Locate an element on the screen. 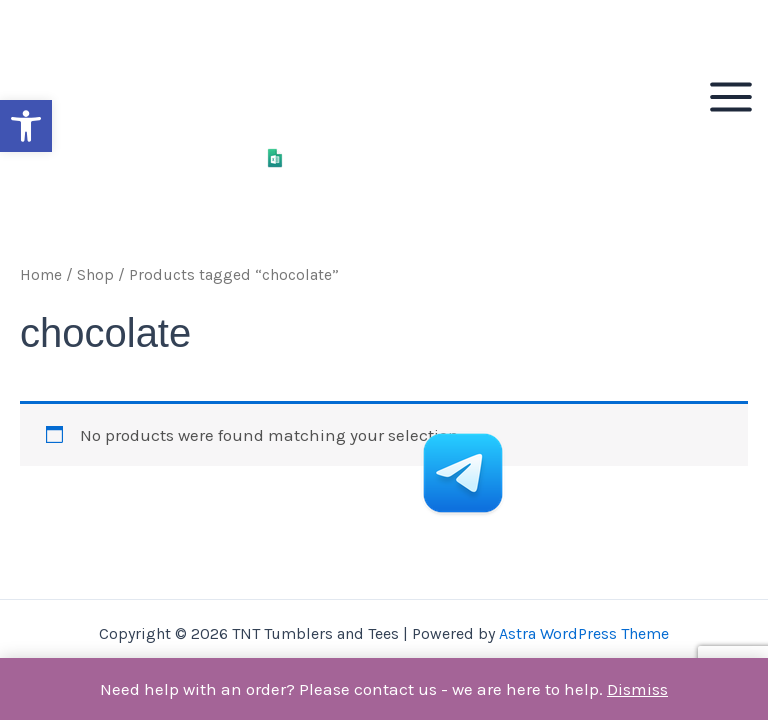 This screenshot has width=768, height=720. microsoft excel template file with macros enabled is located at coordinates (275, 158).